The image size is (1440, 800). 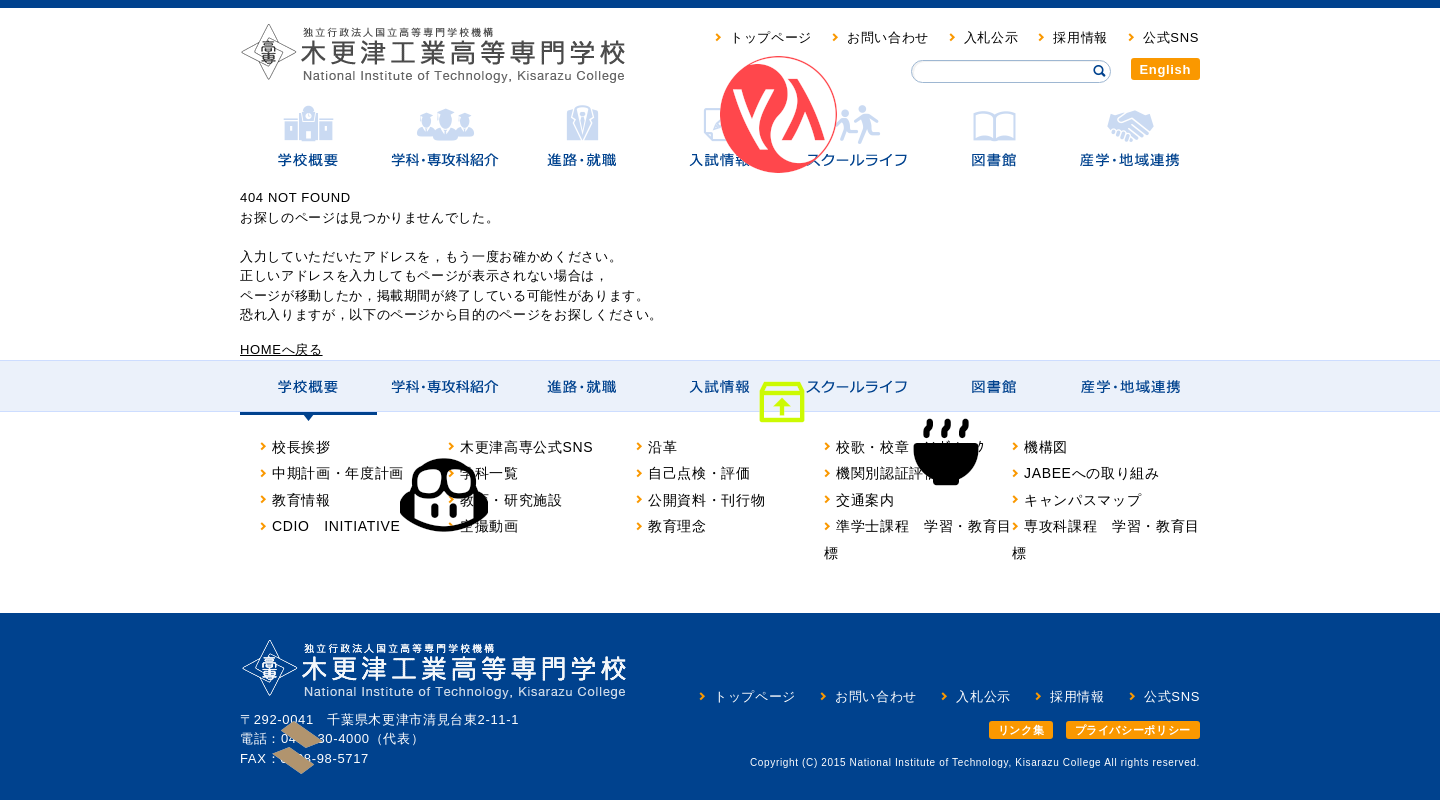 What do you see at coordinates (782, 402) in the screenshot?
I see `unarchive a message or item from inbox` at bounding box center [782, 402].